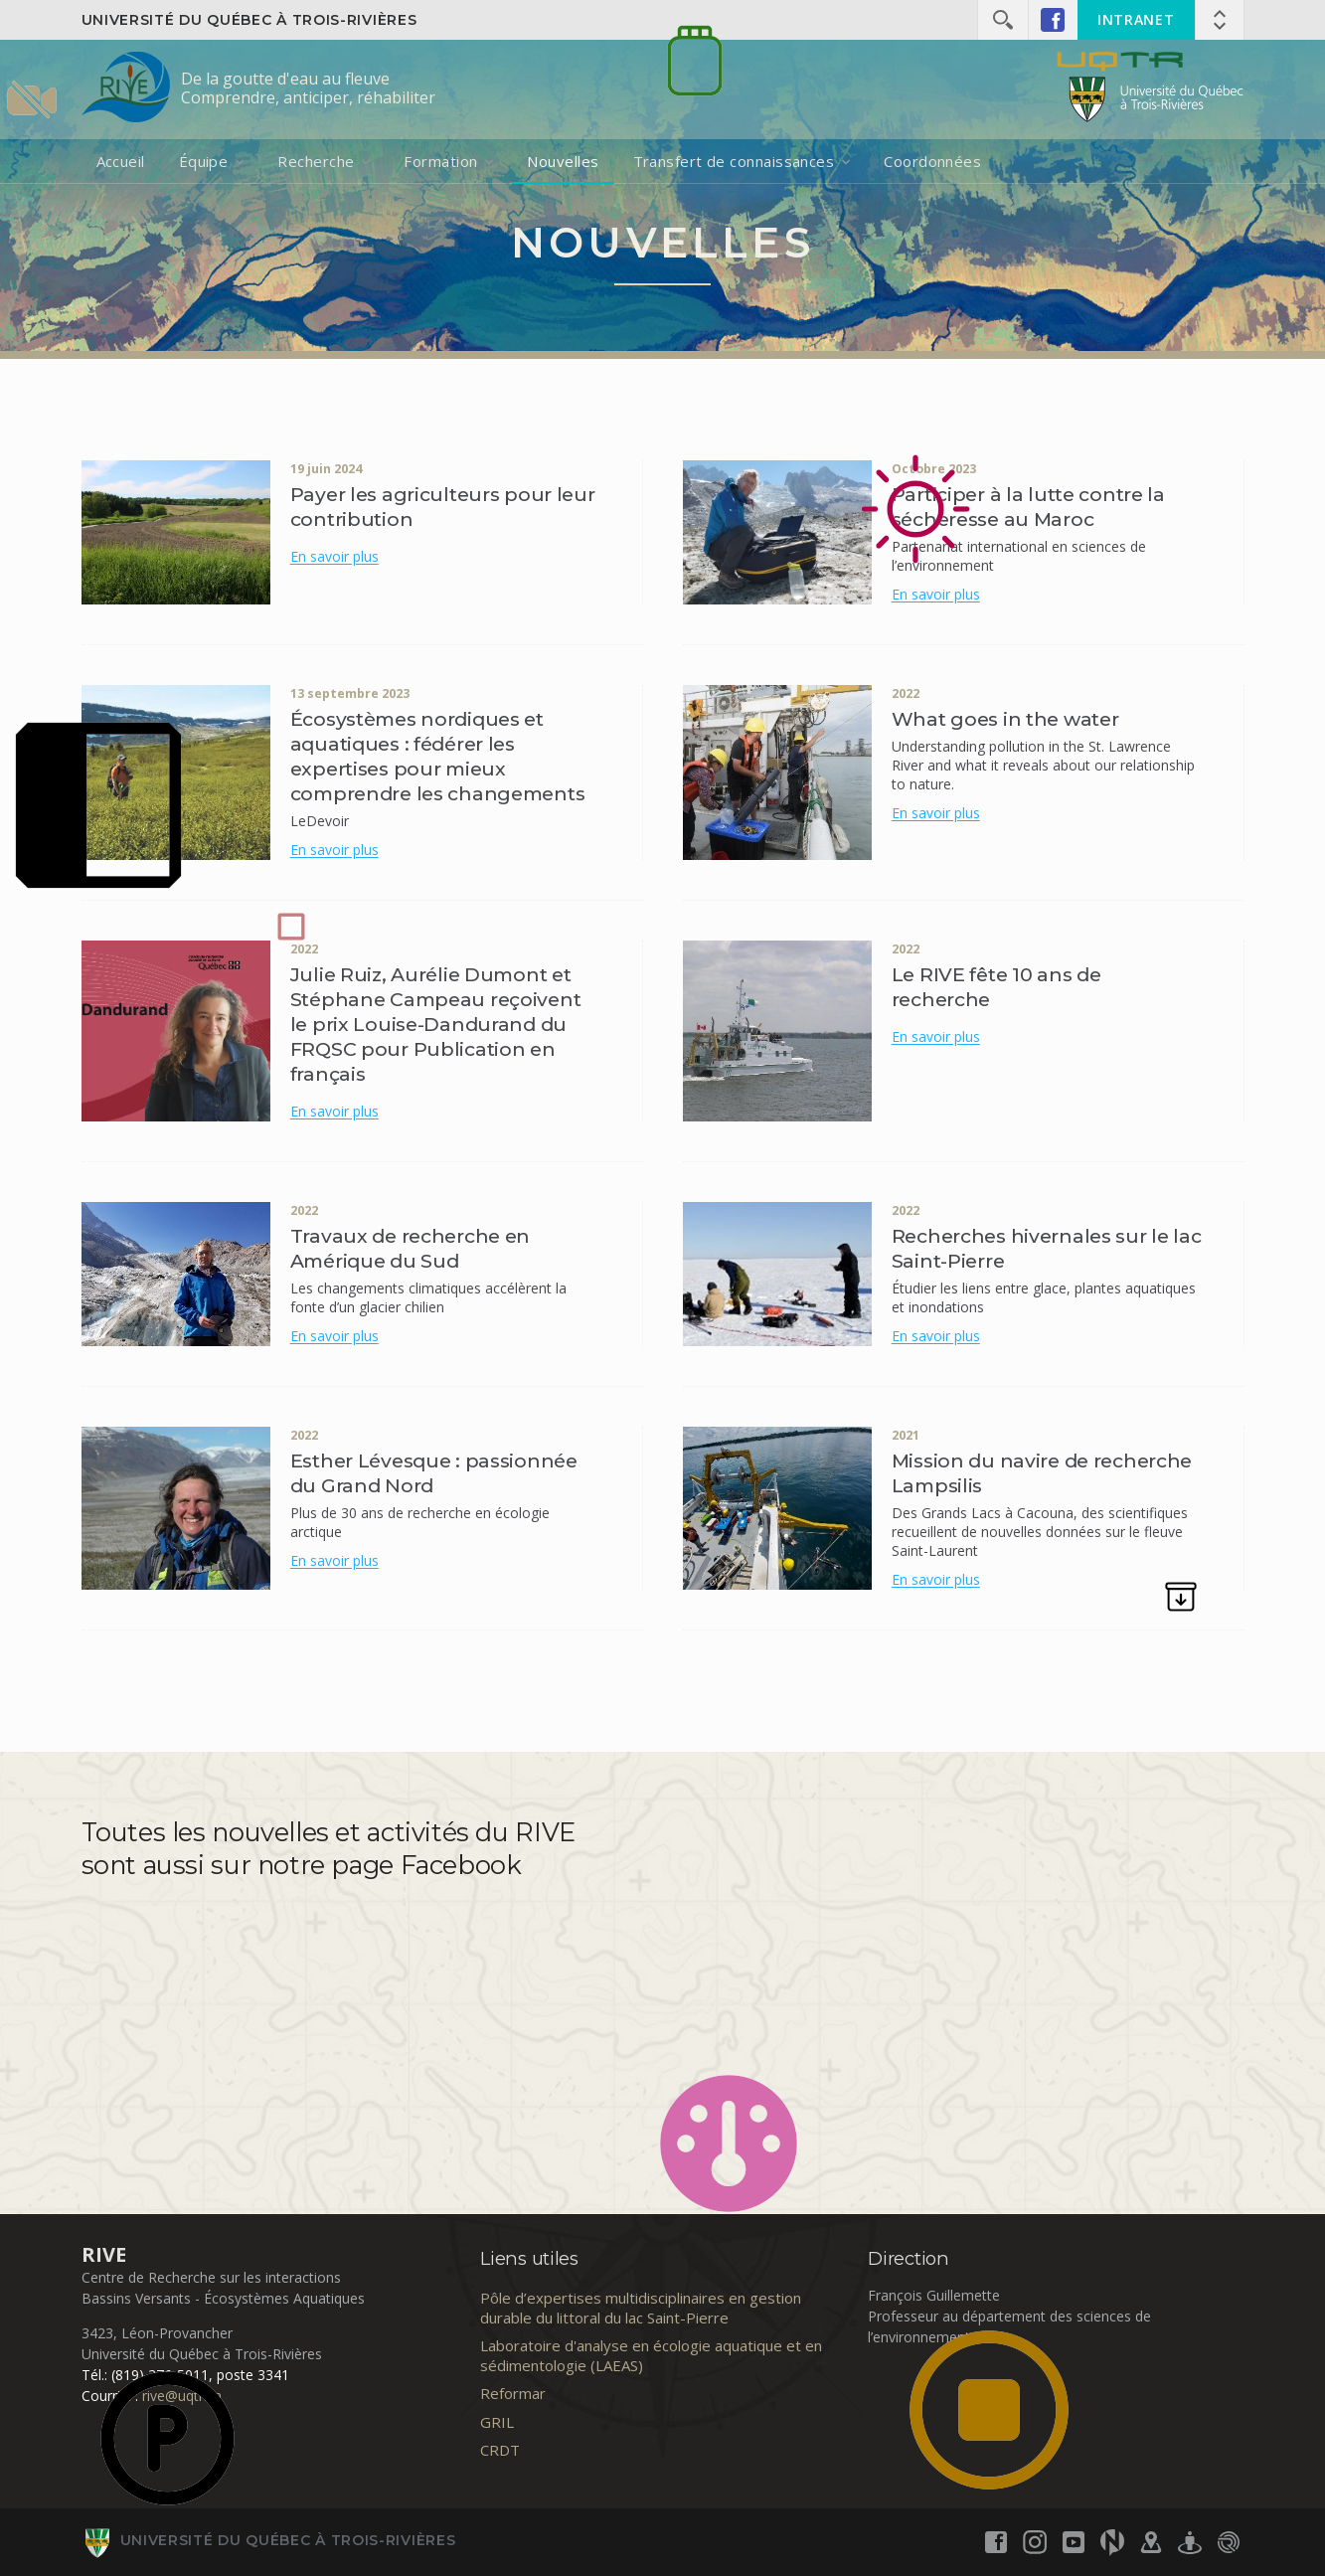 Image resolution: width=1325 pixels, height=2576 pixels. Describe the element at coordinates (989, 2410) in the screenshot. I see `stop media playback` at that location.